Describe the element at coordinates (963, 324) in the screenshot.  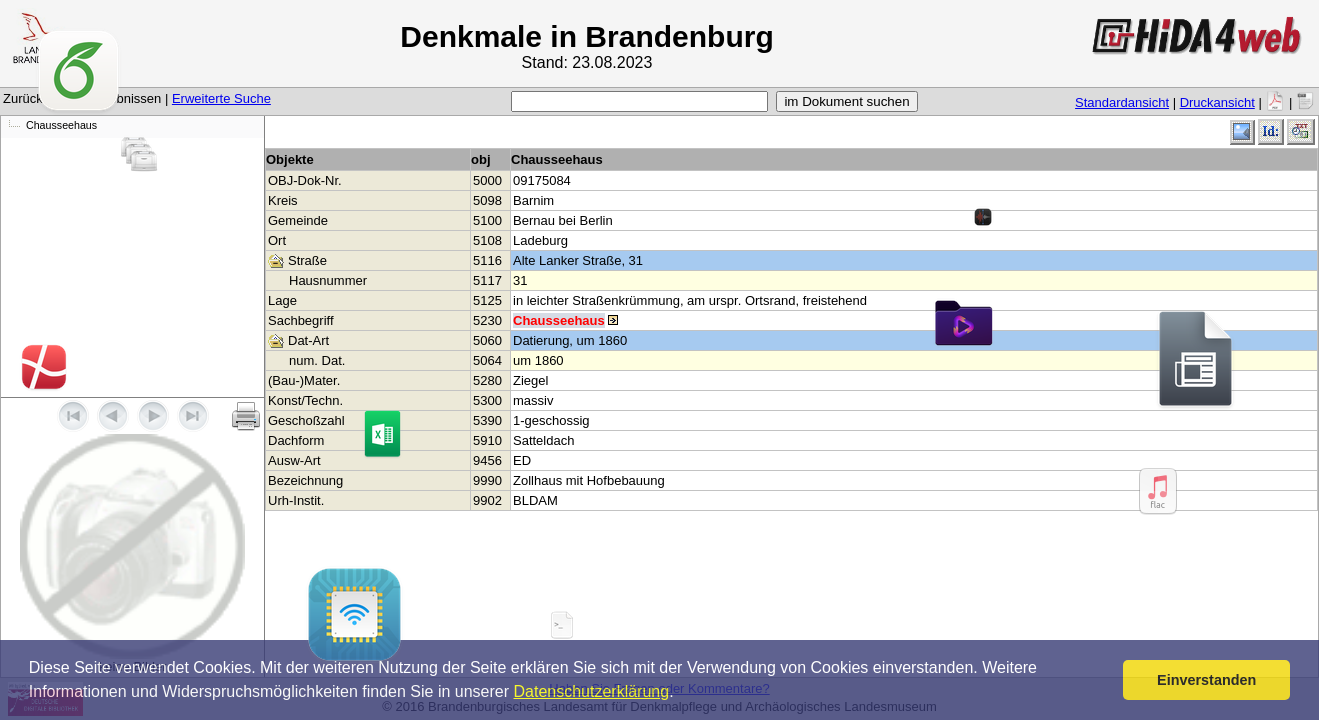
I see `open wondershare vidair video files folder` at that location.